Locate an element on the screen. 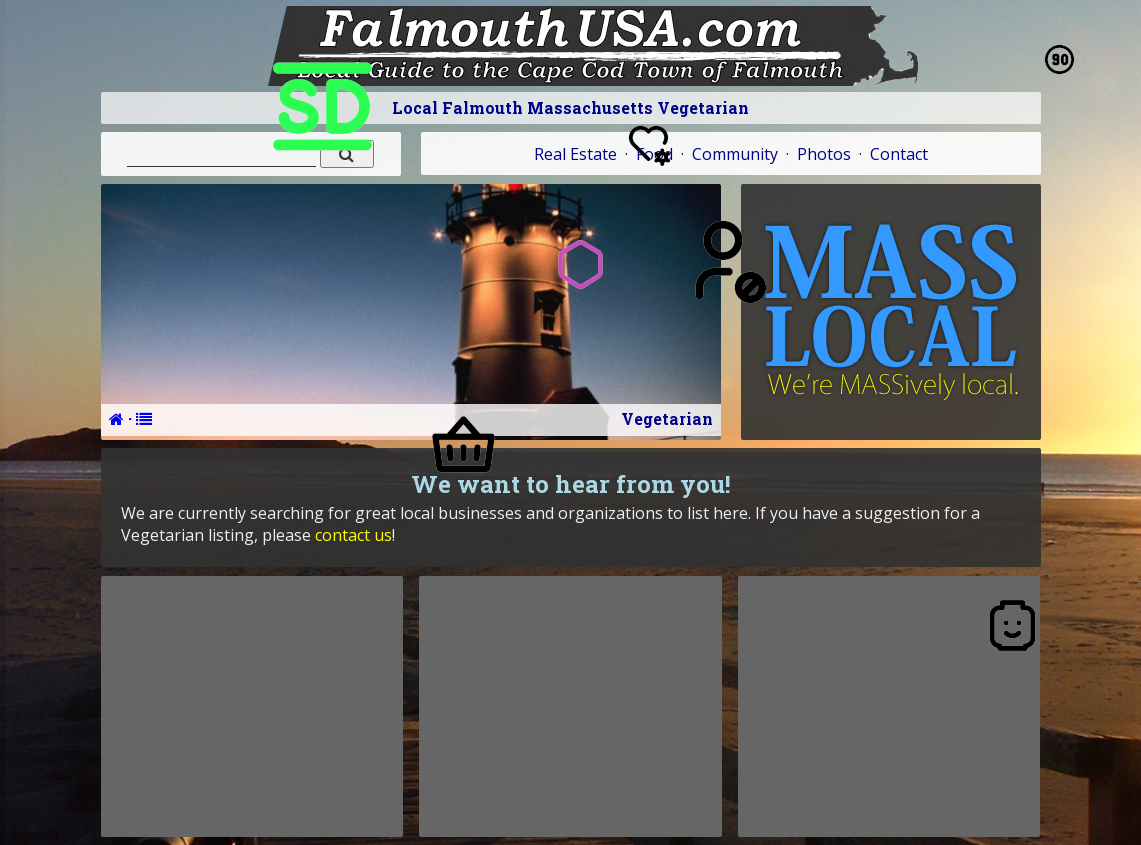 The image size is (1141, 845). set timer or duration for 90 seconds is located at coordinates (1059, 59).